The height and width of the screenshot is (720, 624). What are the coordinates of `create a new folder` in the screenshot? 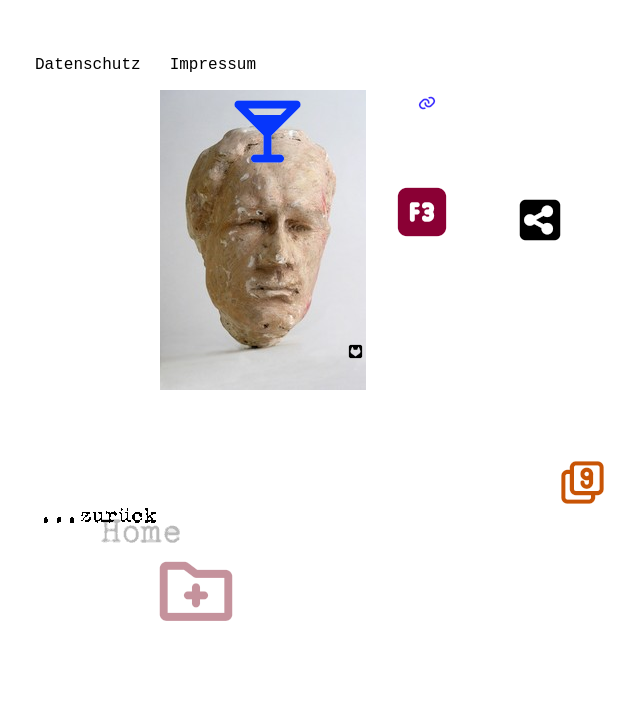 It's located at (196, 590).